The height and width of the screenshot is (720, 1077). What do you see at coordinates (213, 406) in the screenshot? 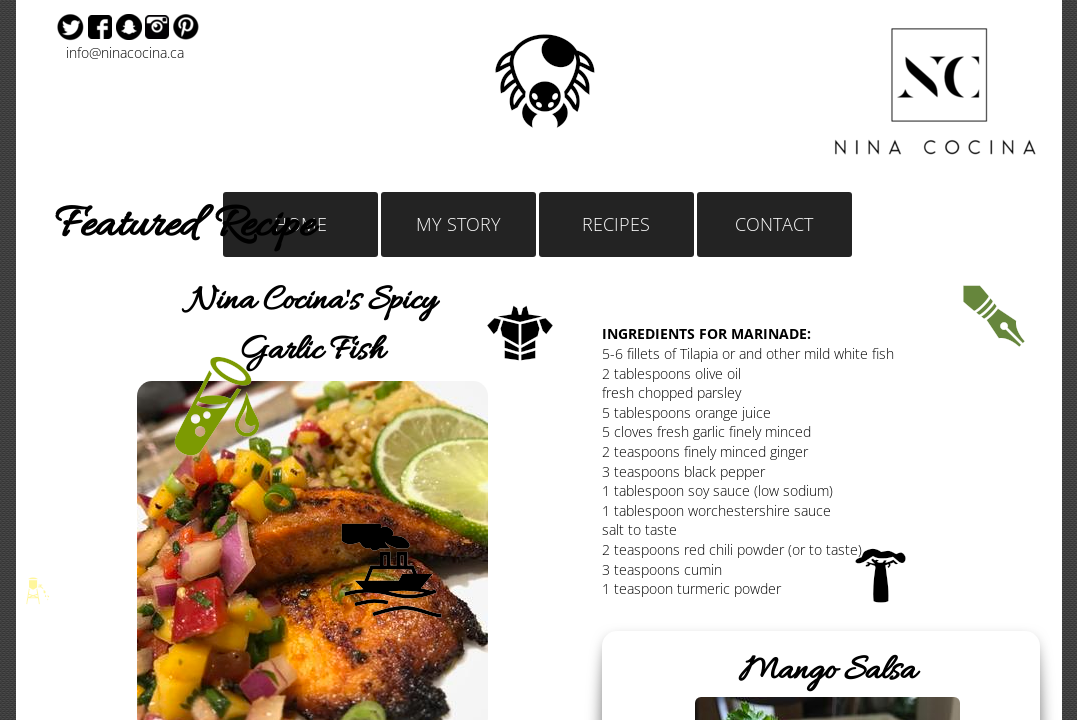
I see `indicates a chemistry or alchemy feature` at bounding box center [213, 406].